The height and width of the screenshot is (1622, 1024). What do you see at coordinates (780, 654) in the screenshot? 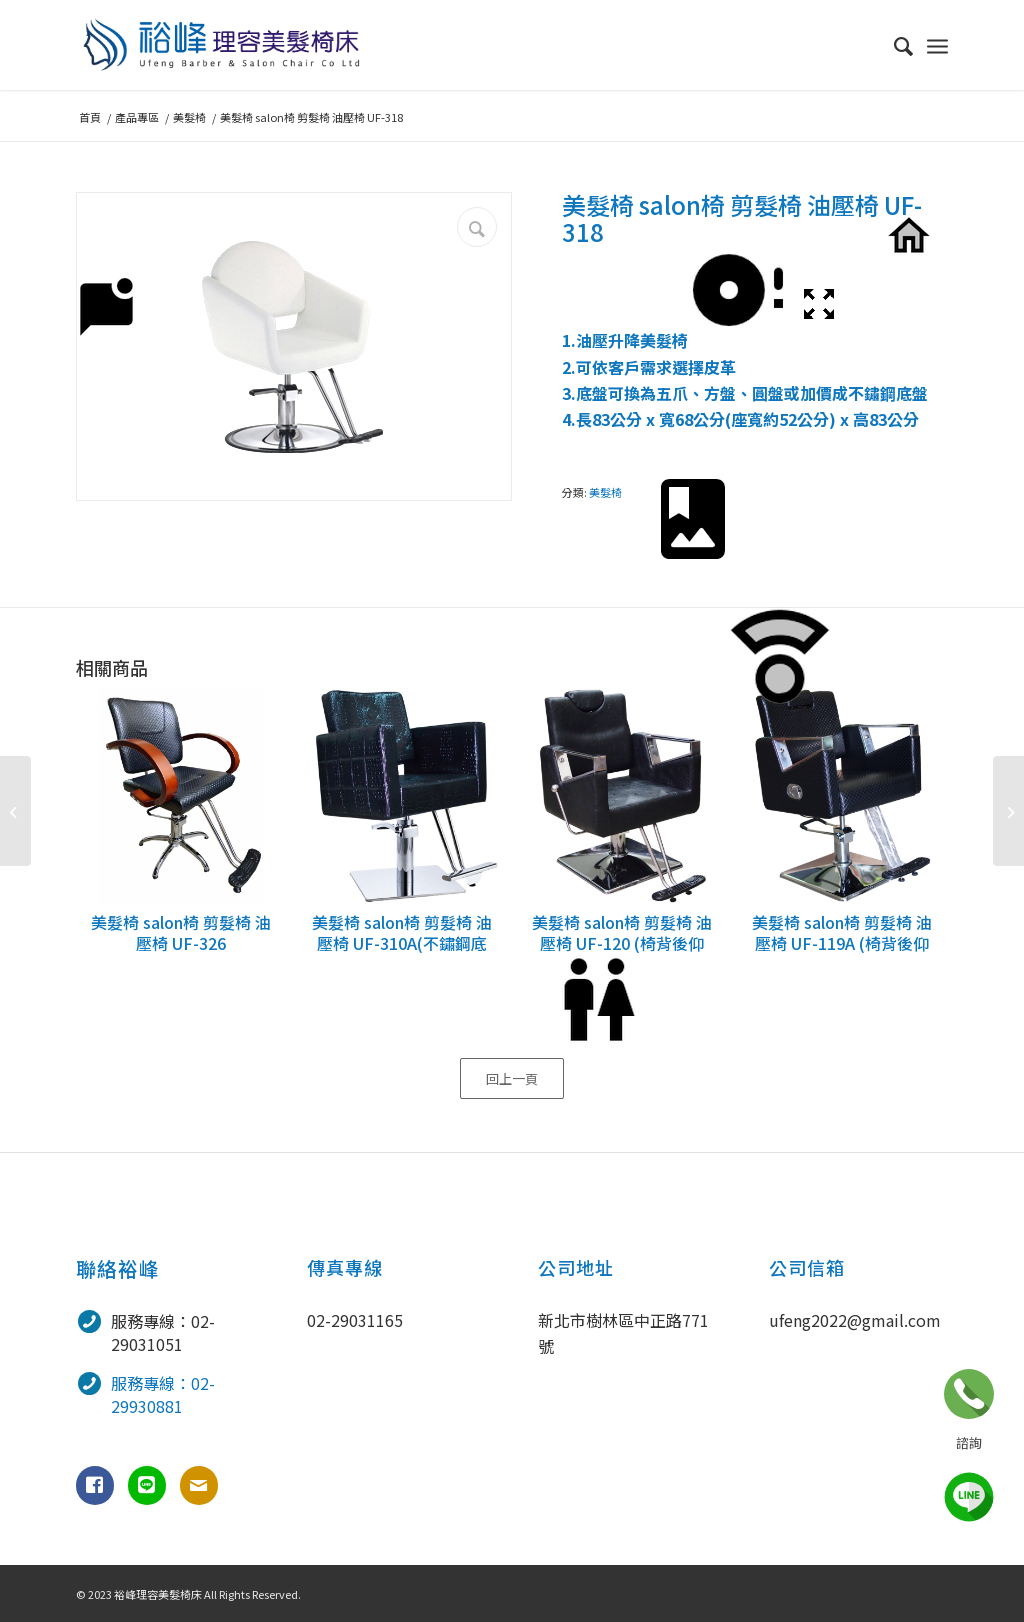
I see `calibrate your device's compass` at bounding box center [780, 654].